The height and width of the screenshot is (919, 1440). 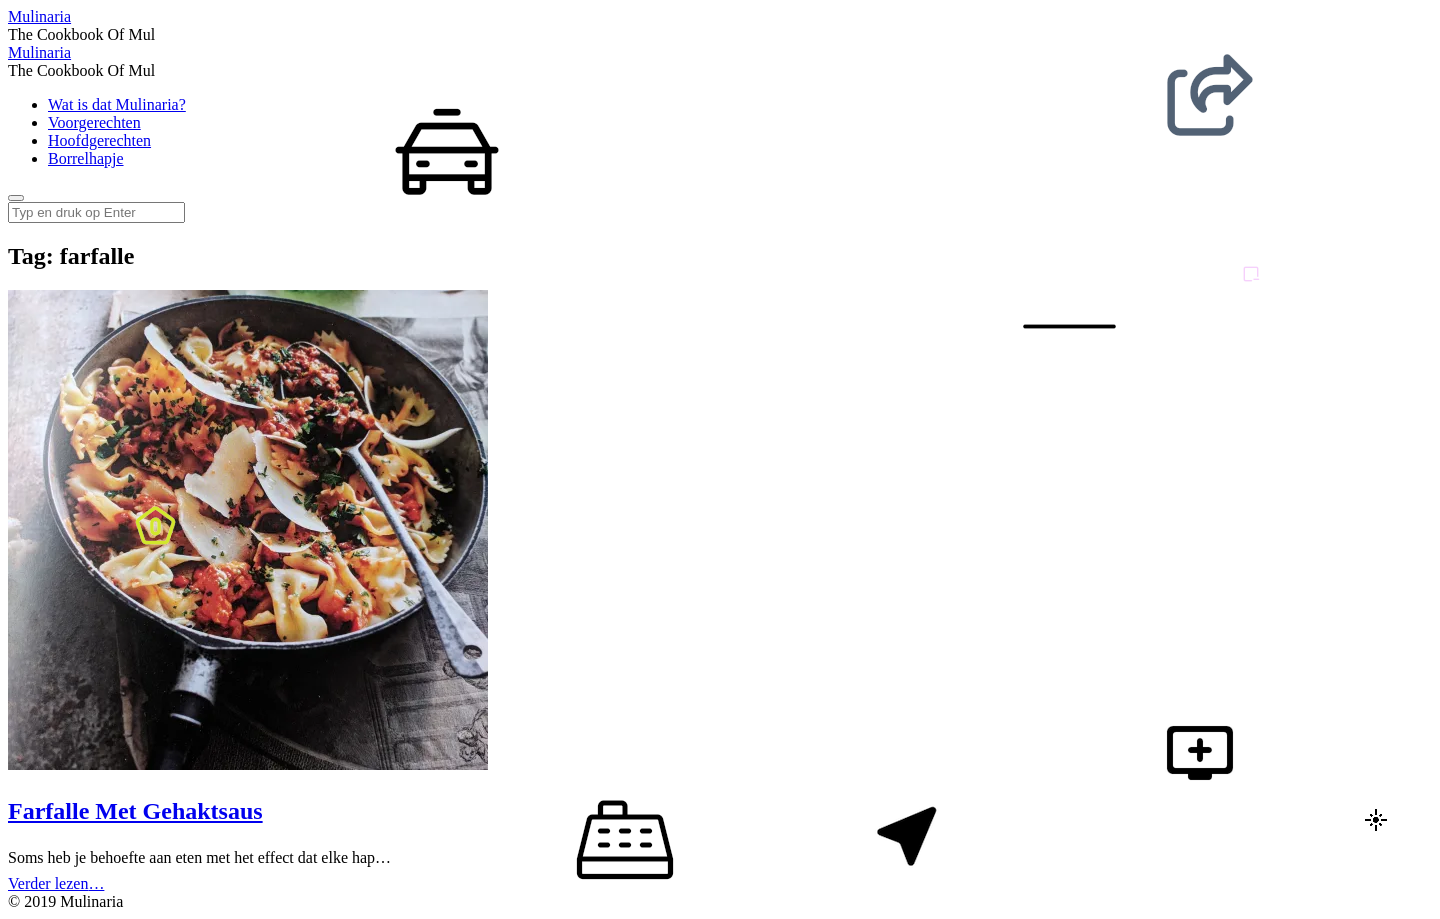 I want to click on access nearby places or points of interest, so click(x=907, y=835).